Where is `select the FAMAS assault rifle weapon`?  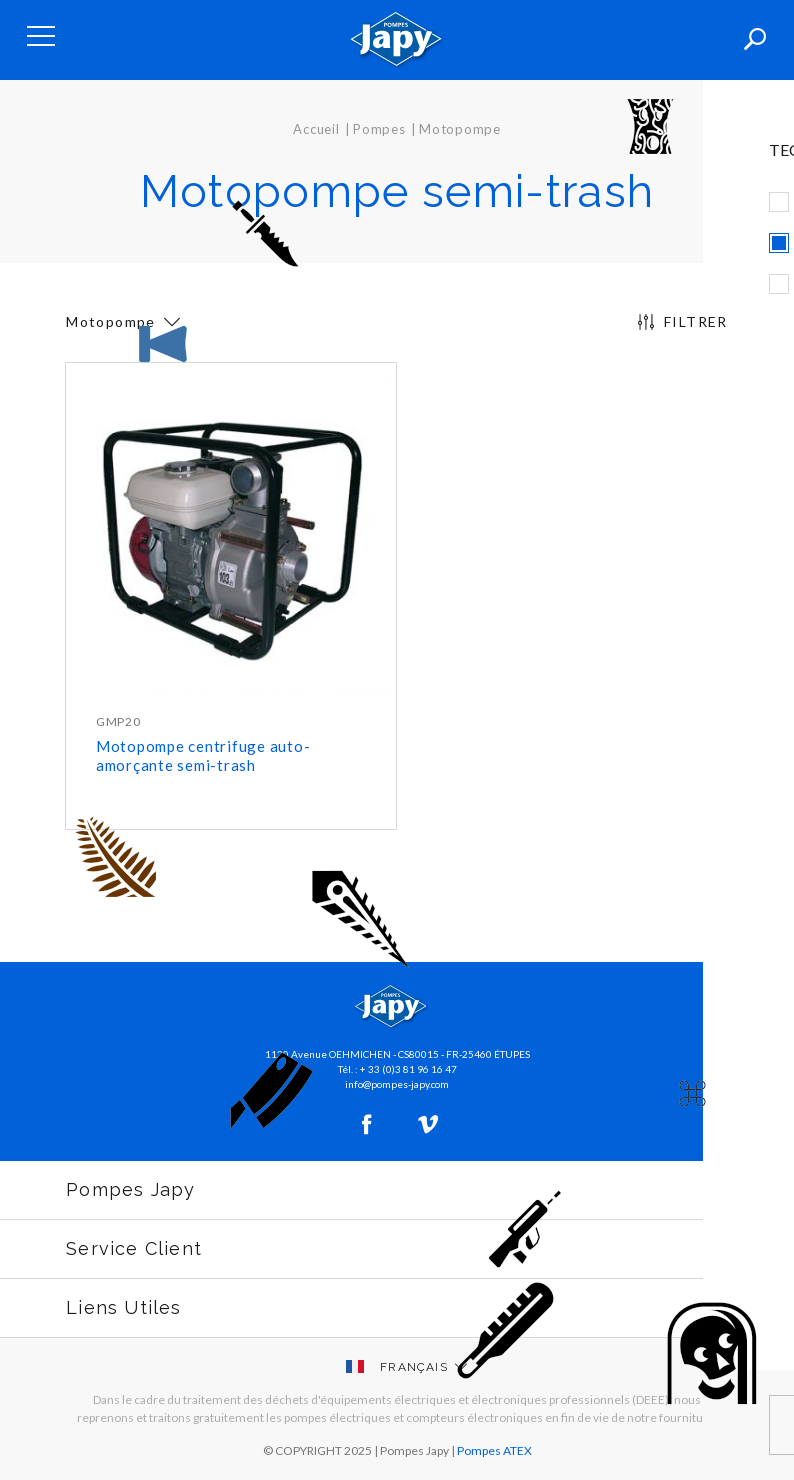
select the FAMAS assault rifle weapon is located at coordinates (525, 1229).